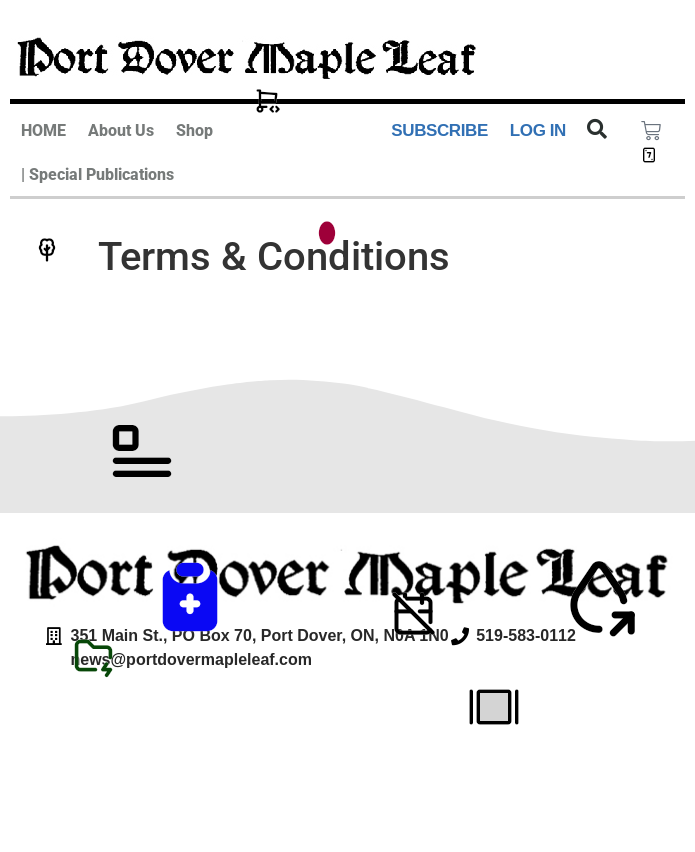 The width and height of the screenshot is (695, 852). Describe the element at coordinates (494, 707) in the screenshot. I see `start a slideshow presentation` at that location.